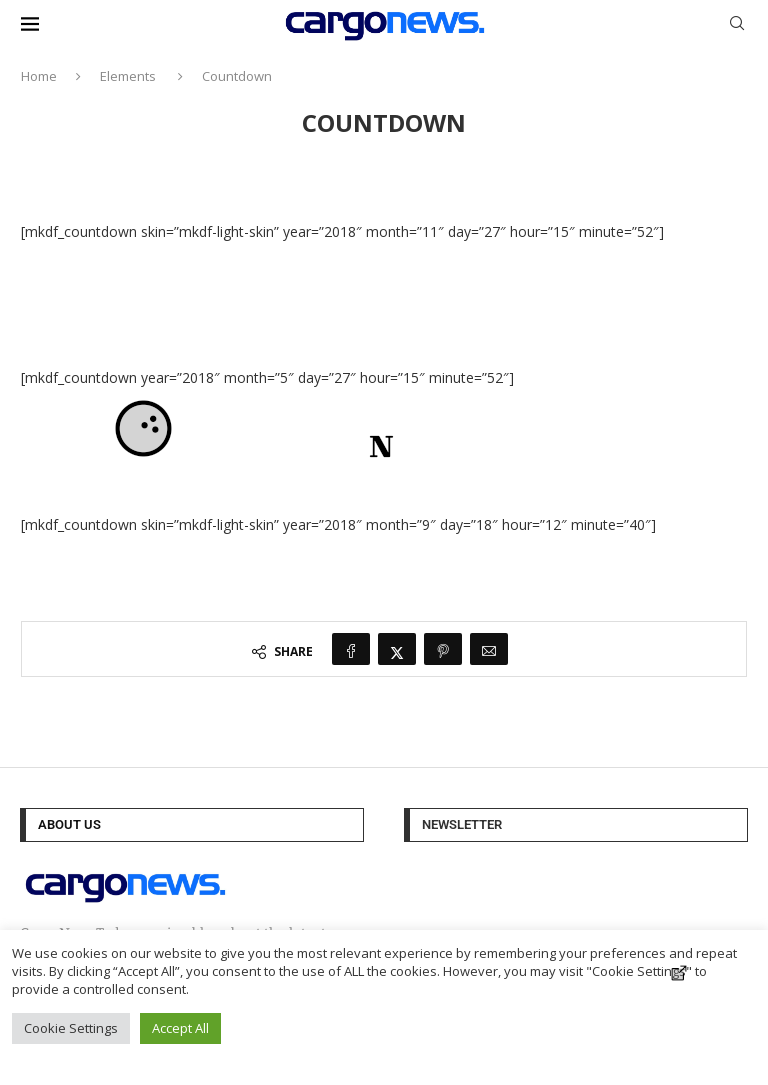  Describe the element at coordinates (679, 973) in the screenshot. I see `open link in a new window or tab` at that location.